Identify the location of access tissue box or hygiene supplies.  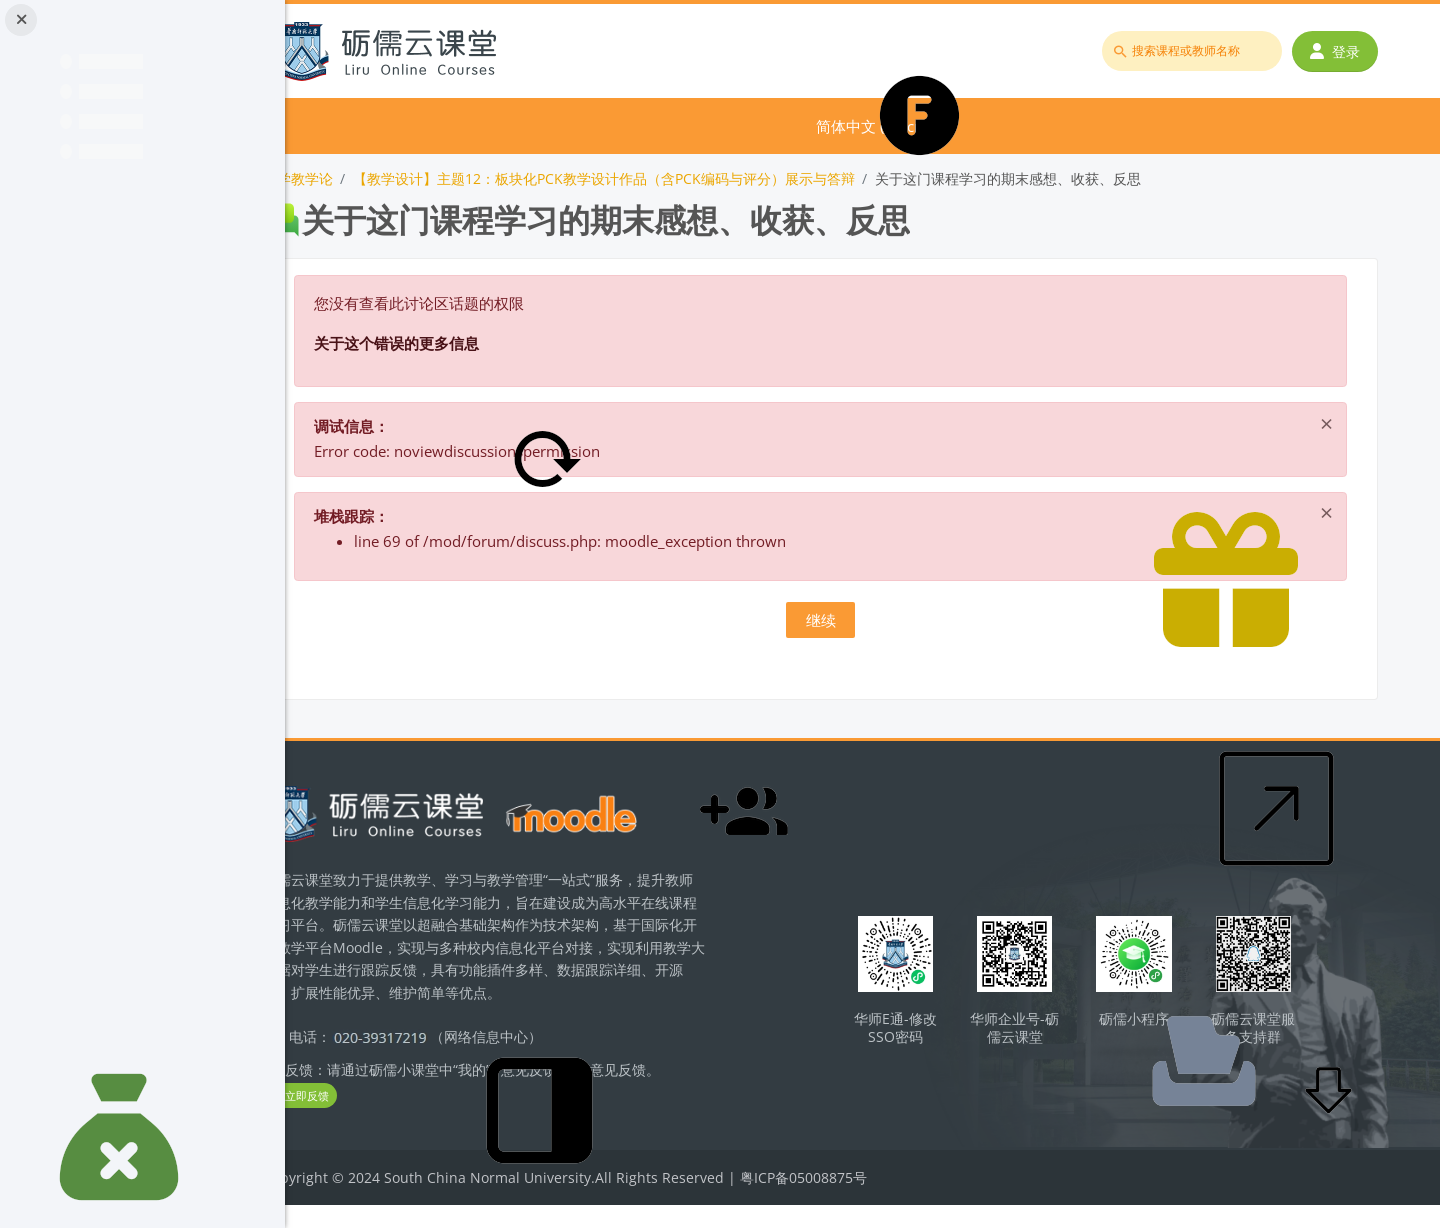
(1204, 1061).